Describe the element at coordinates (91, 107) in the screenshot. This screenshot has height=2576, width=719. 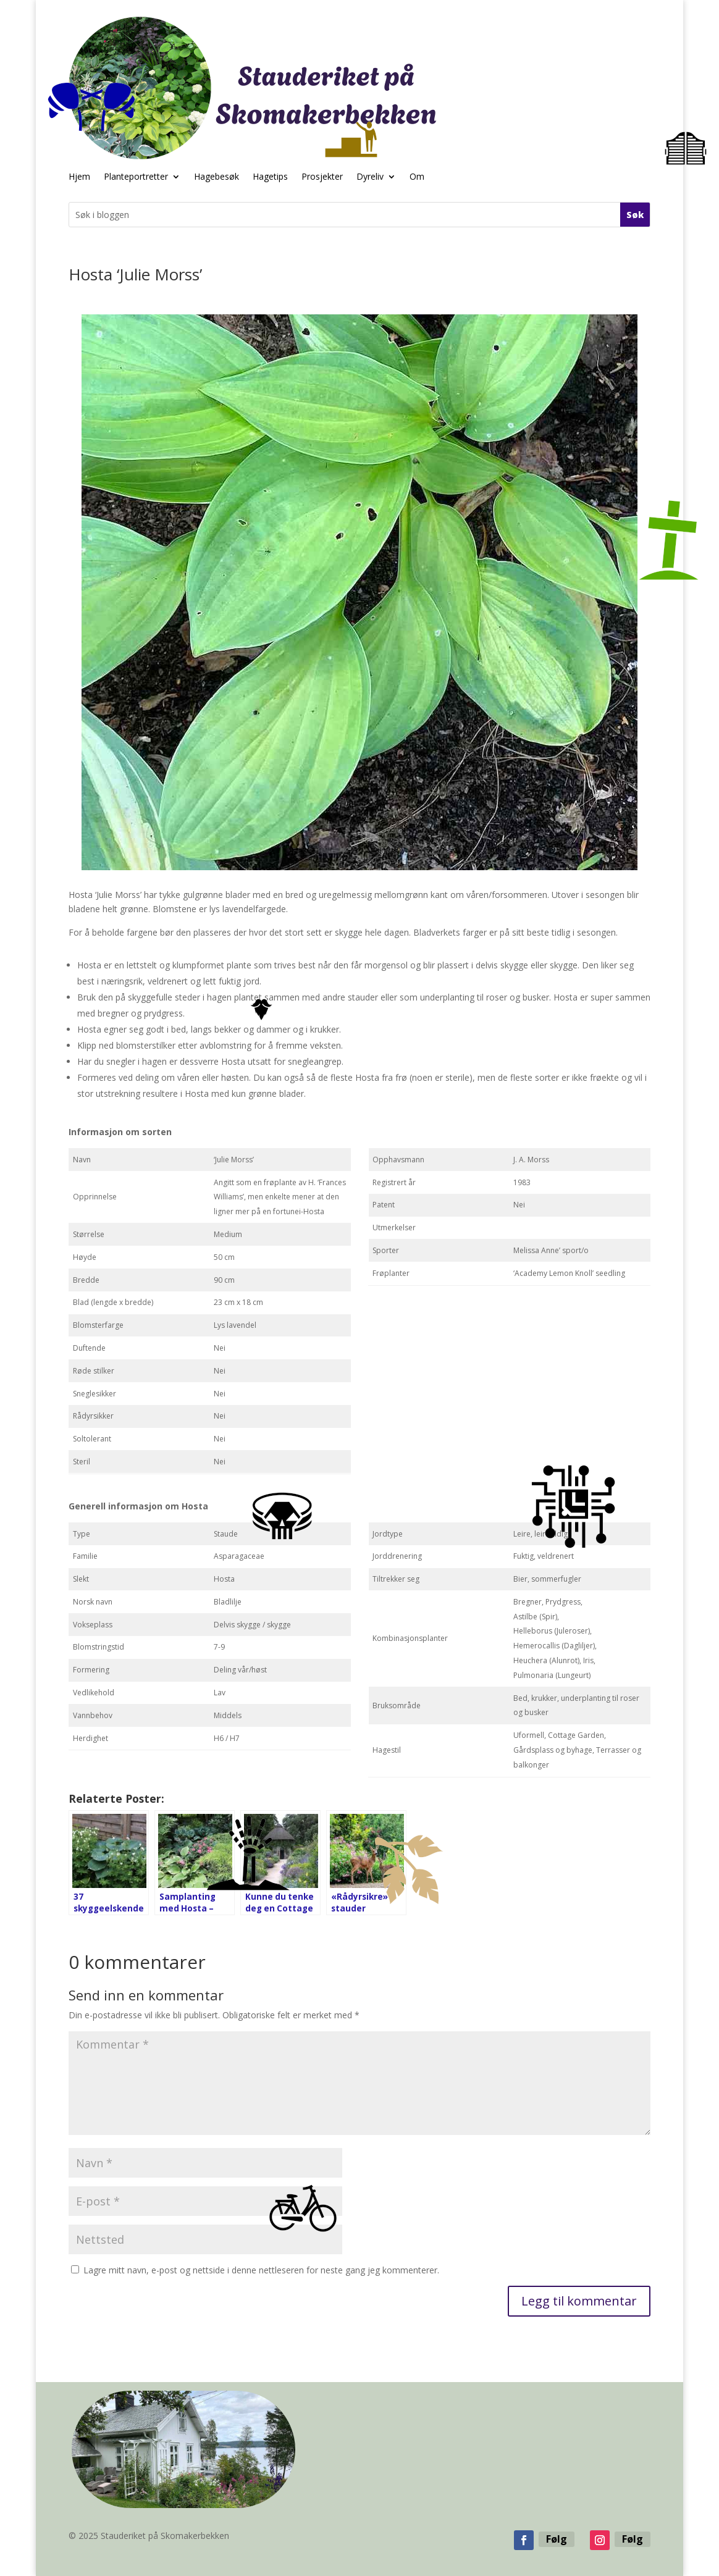
I see `equip shoulder armor to your character` at that location.